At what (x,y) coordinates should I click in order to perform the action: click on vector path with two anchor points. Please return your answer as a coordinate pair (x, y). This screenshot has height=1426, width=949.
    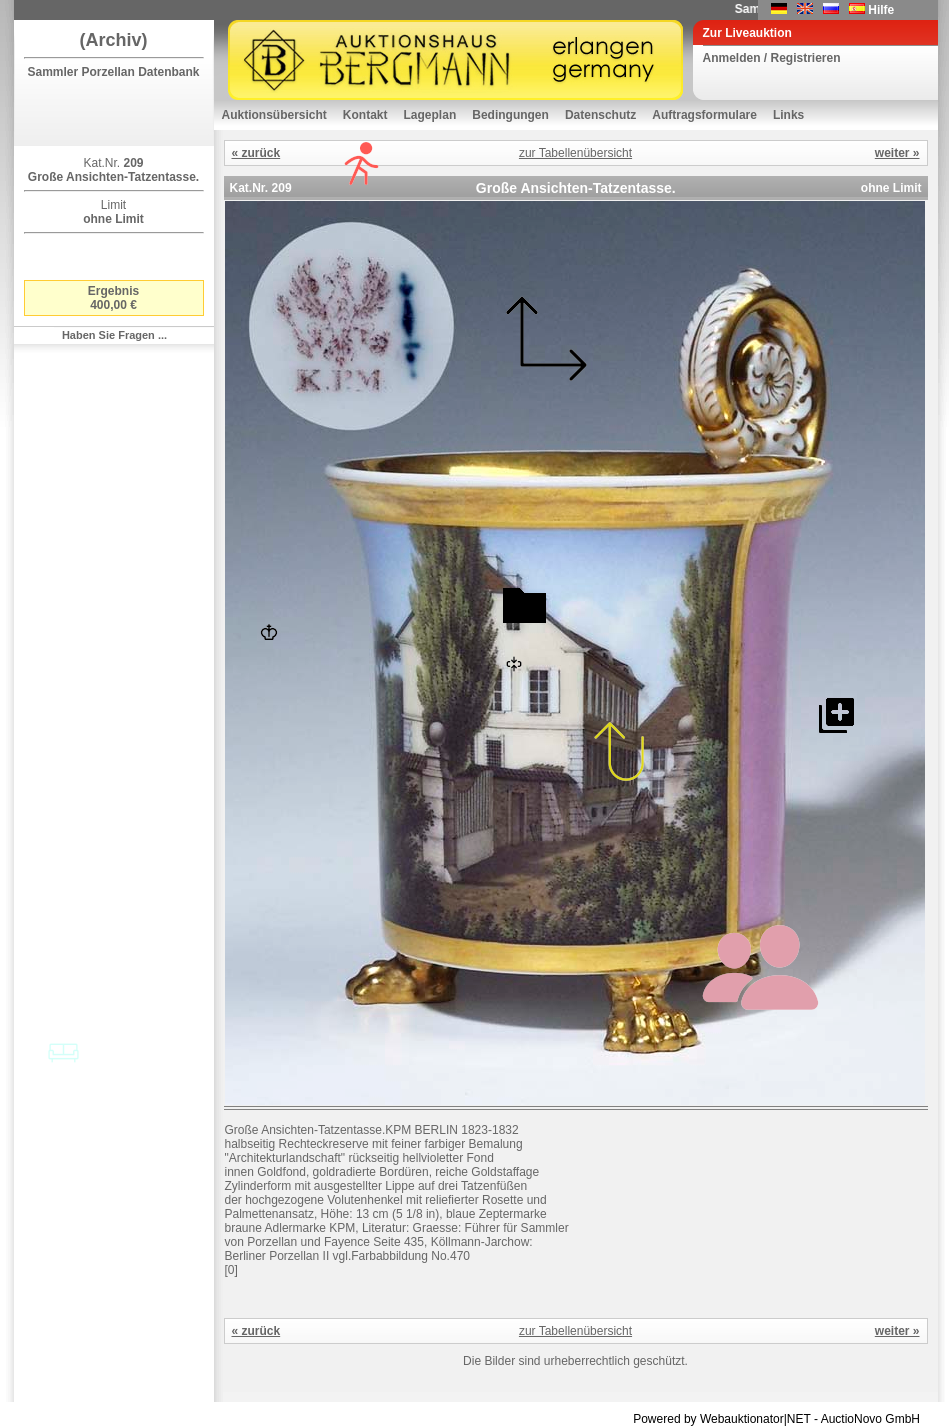
    Looking at the image, I should click on (543, 337).